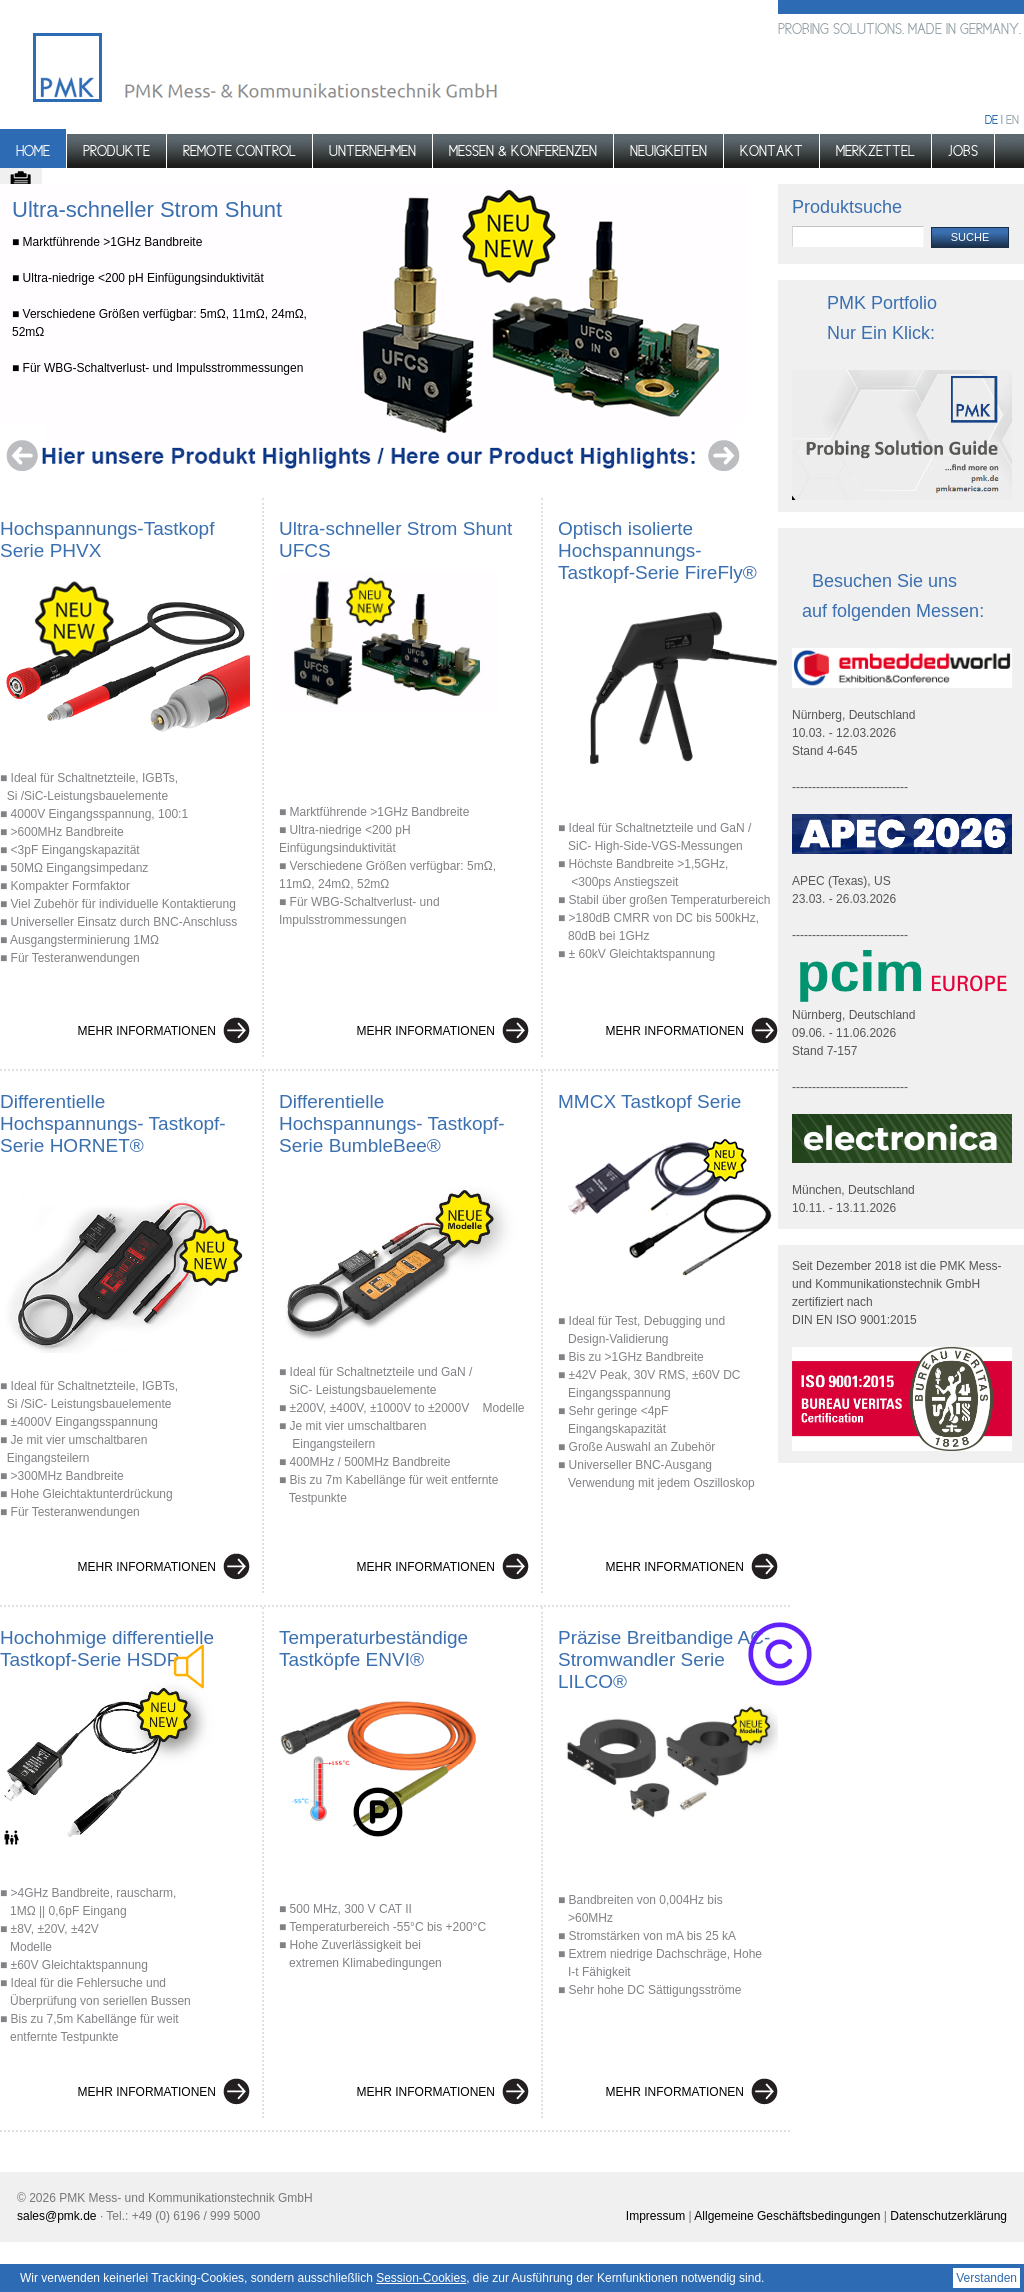  Describe the element at coordinates (780, 1654) in the screenshot. I see `indicates copyrighted content` at that location.